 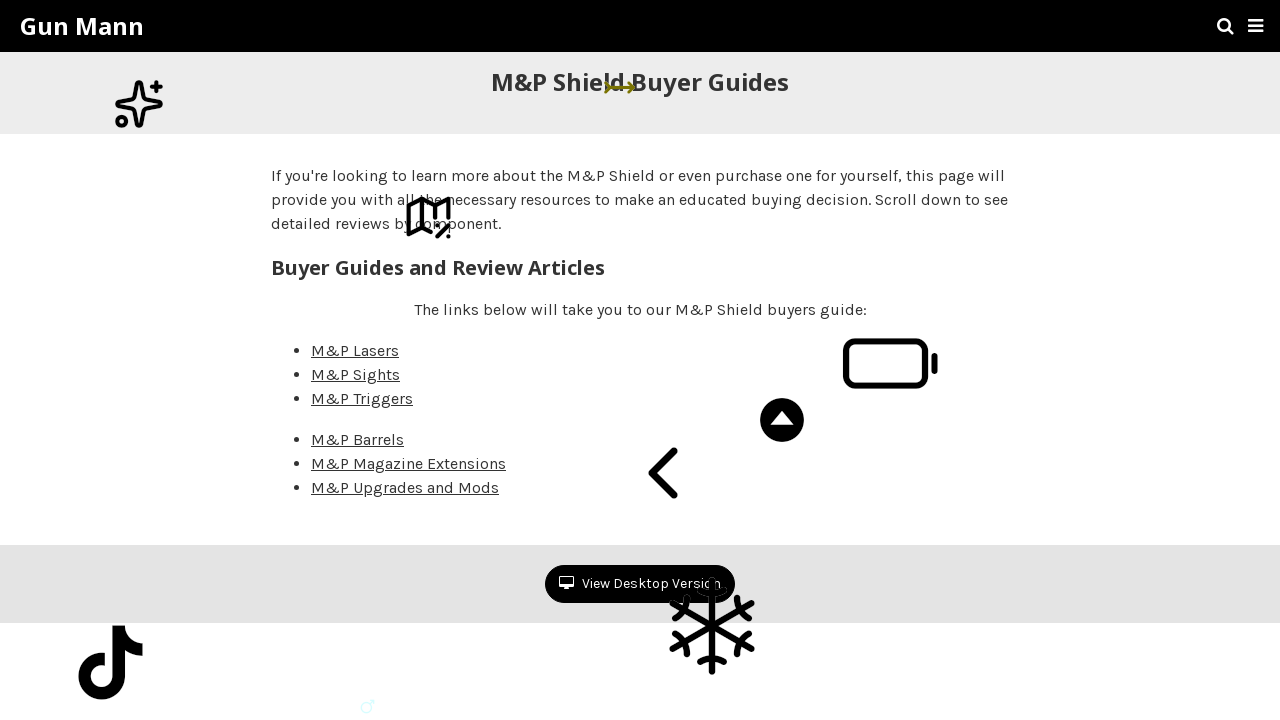 What do you see at coordinates (663, 473) in the screenshot?
I see `go back to the previous screen` at bounding box center [663, 473].